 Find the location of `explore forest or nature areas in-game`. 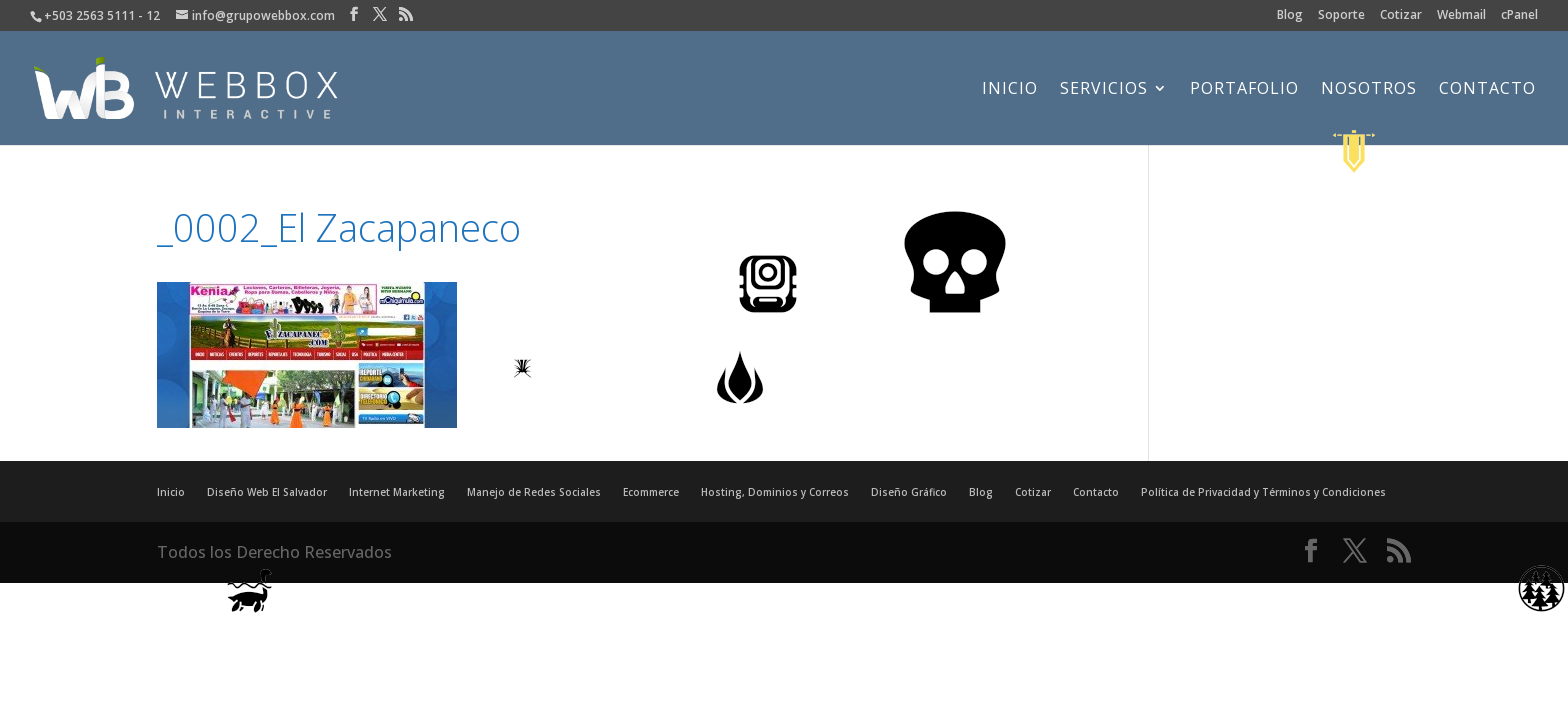

explore forest or nature areas in-game is located at coordinates (1541, 588).